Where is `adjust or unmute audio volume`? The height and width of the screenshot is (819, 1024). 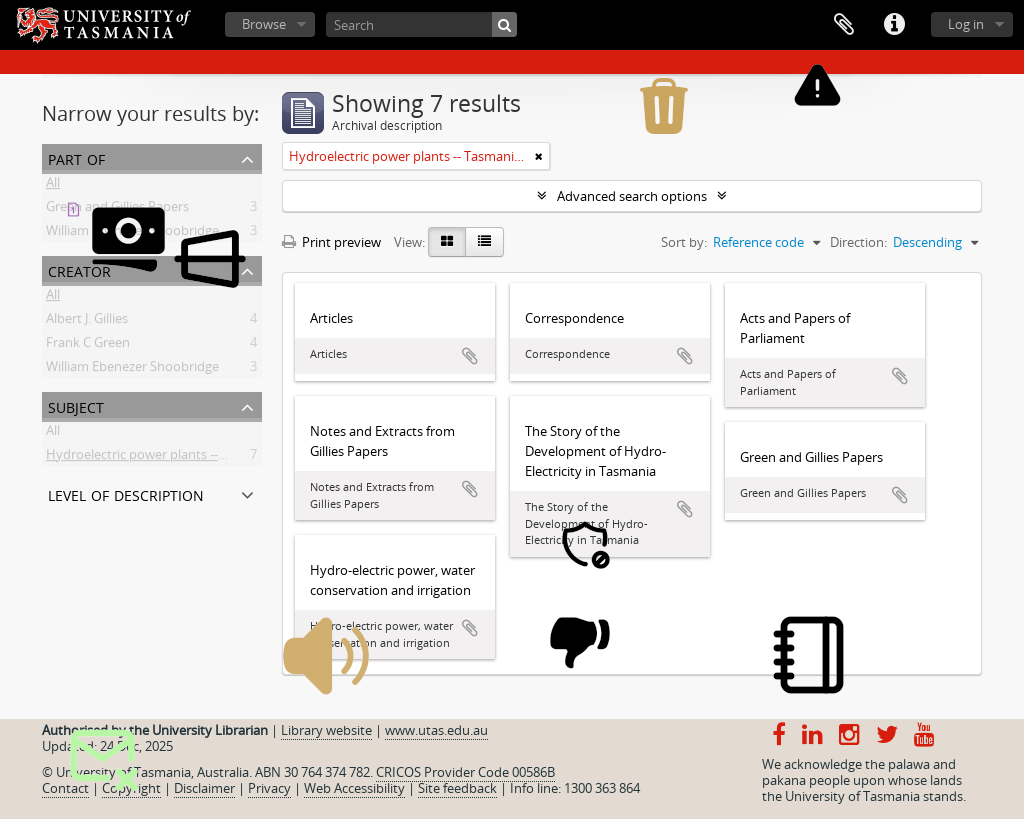
adjust or unmute audio volume is located at coordinates (326, 656).